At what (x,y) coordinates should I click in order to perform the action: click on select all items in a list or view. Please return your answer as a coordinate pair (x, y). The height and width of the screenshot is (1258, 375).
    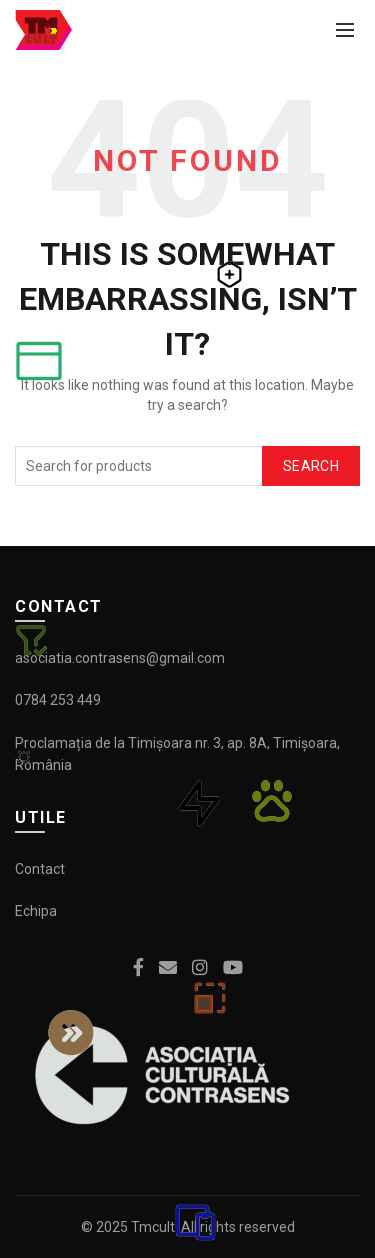
    Looking at the image, I should click on (24, 757).